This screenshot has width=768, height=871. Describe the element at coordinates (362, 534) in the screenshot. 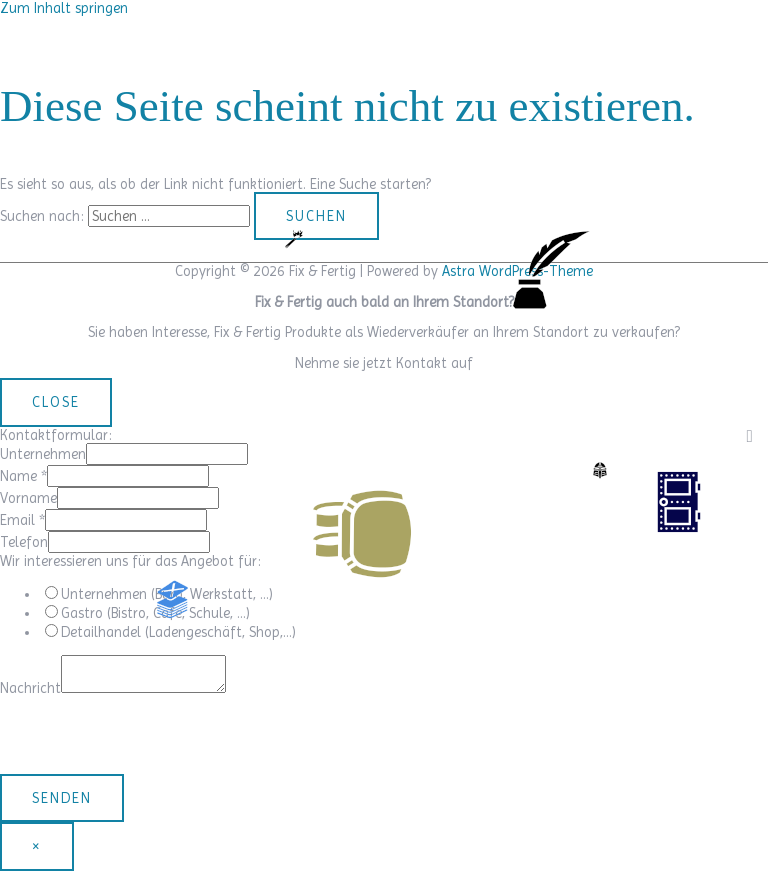

I see `select knee pad equipment for your character` at that location.